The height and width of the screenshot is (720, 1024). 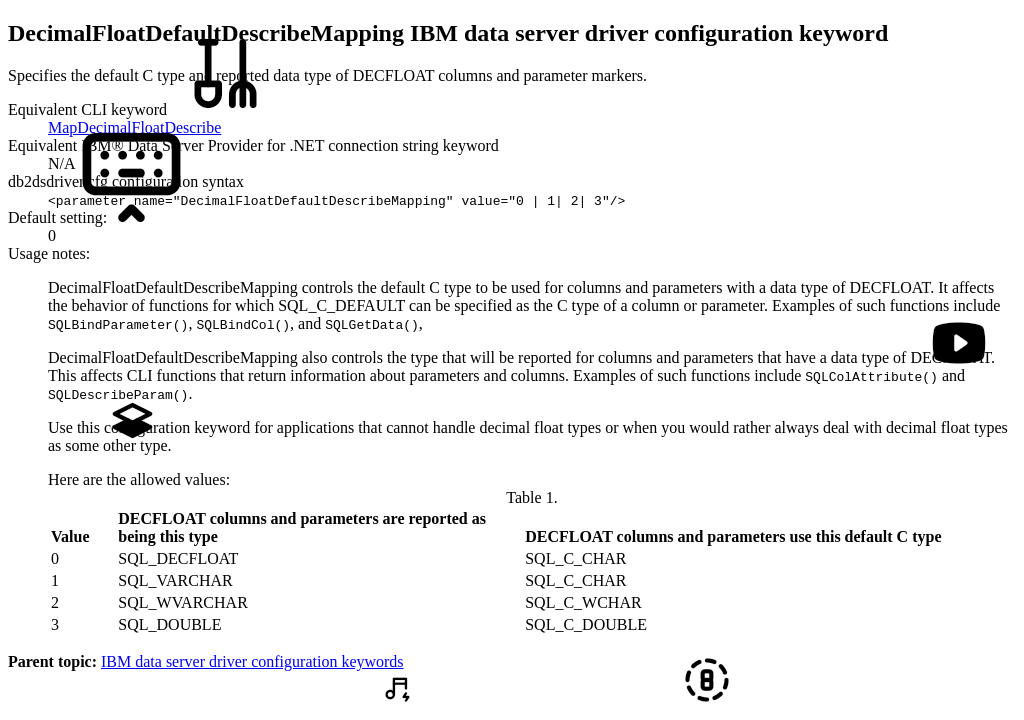 What do you see at coordinates (707, 680) in the screenshot?
I see `step 8 in a multi-step process` at bounding box center [707, 680].